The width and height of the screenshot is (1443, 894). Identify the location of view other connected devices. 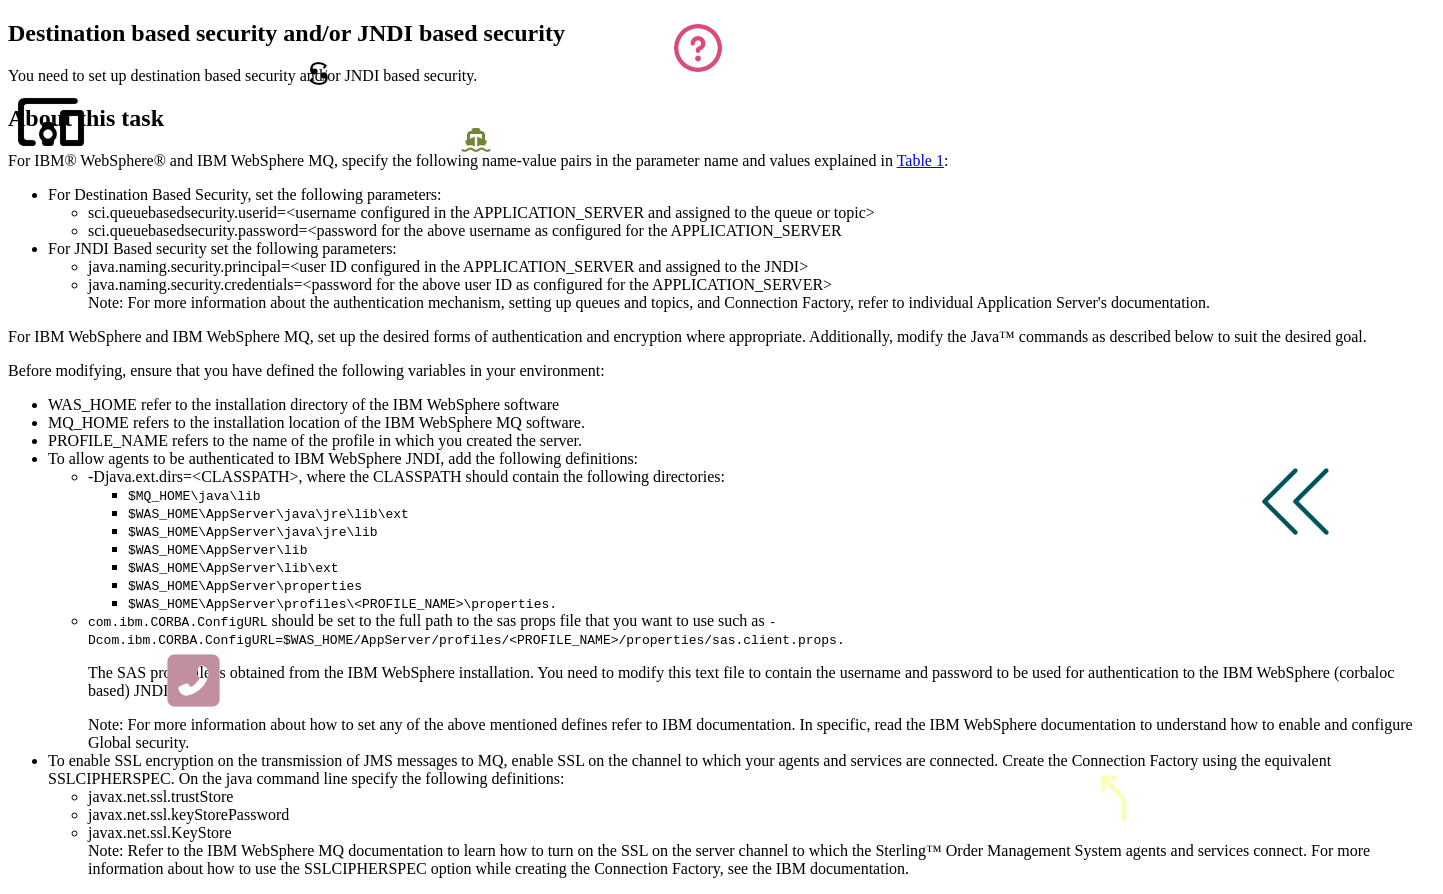
(51, 122).